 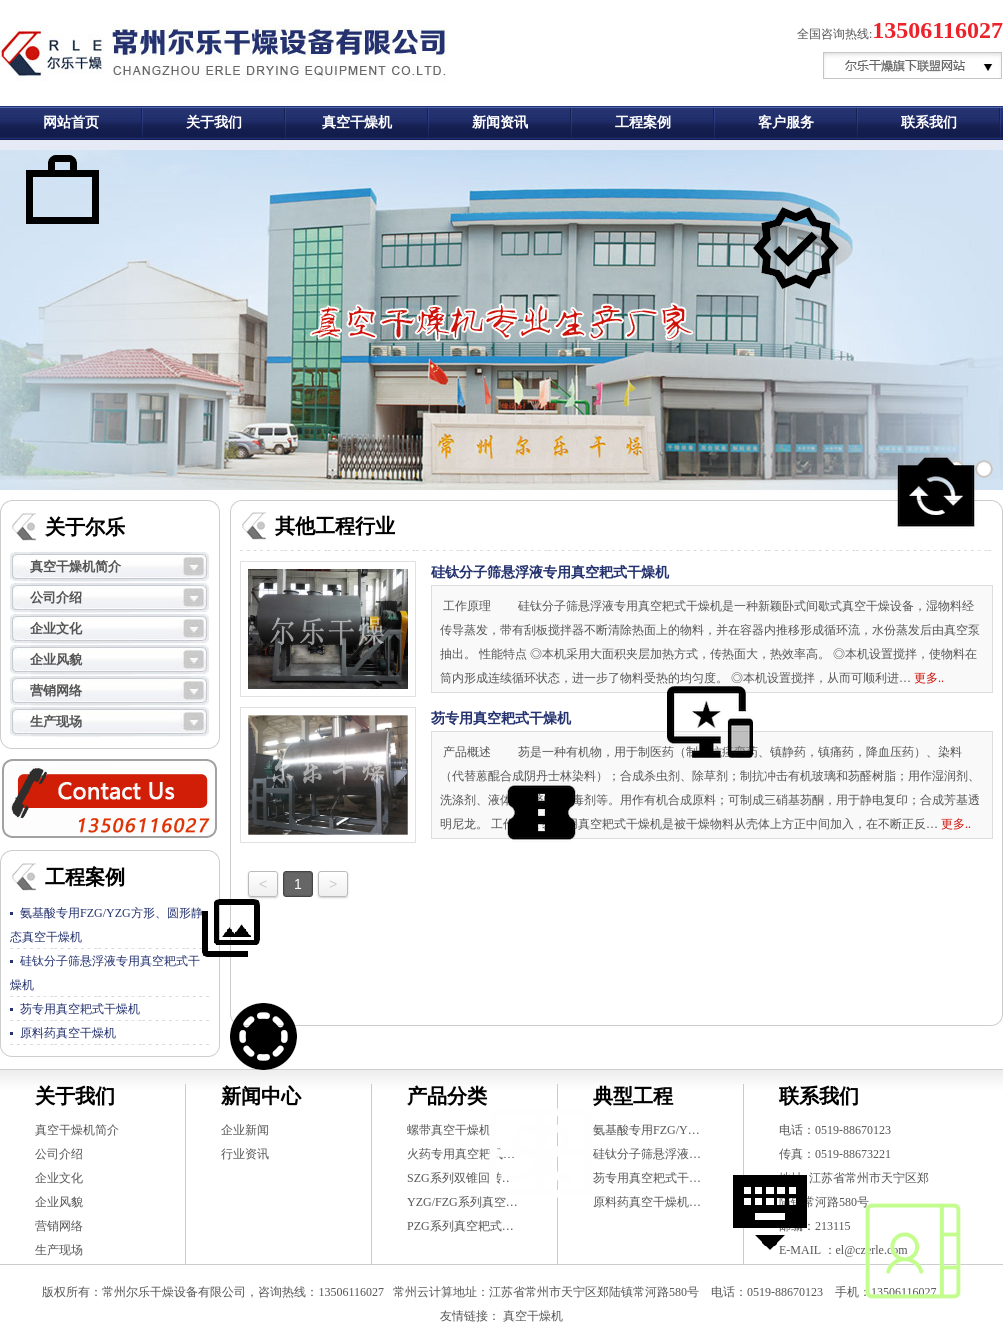 I want to click on switch between front and rear camera, so click(x=936, y=492).